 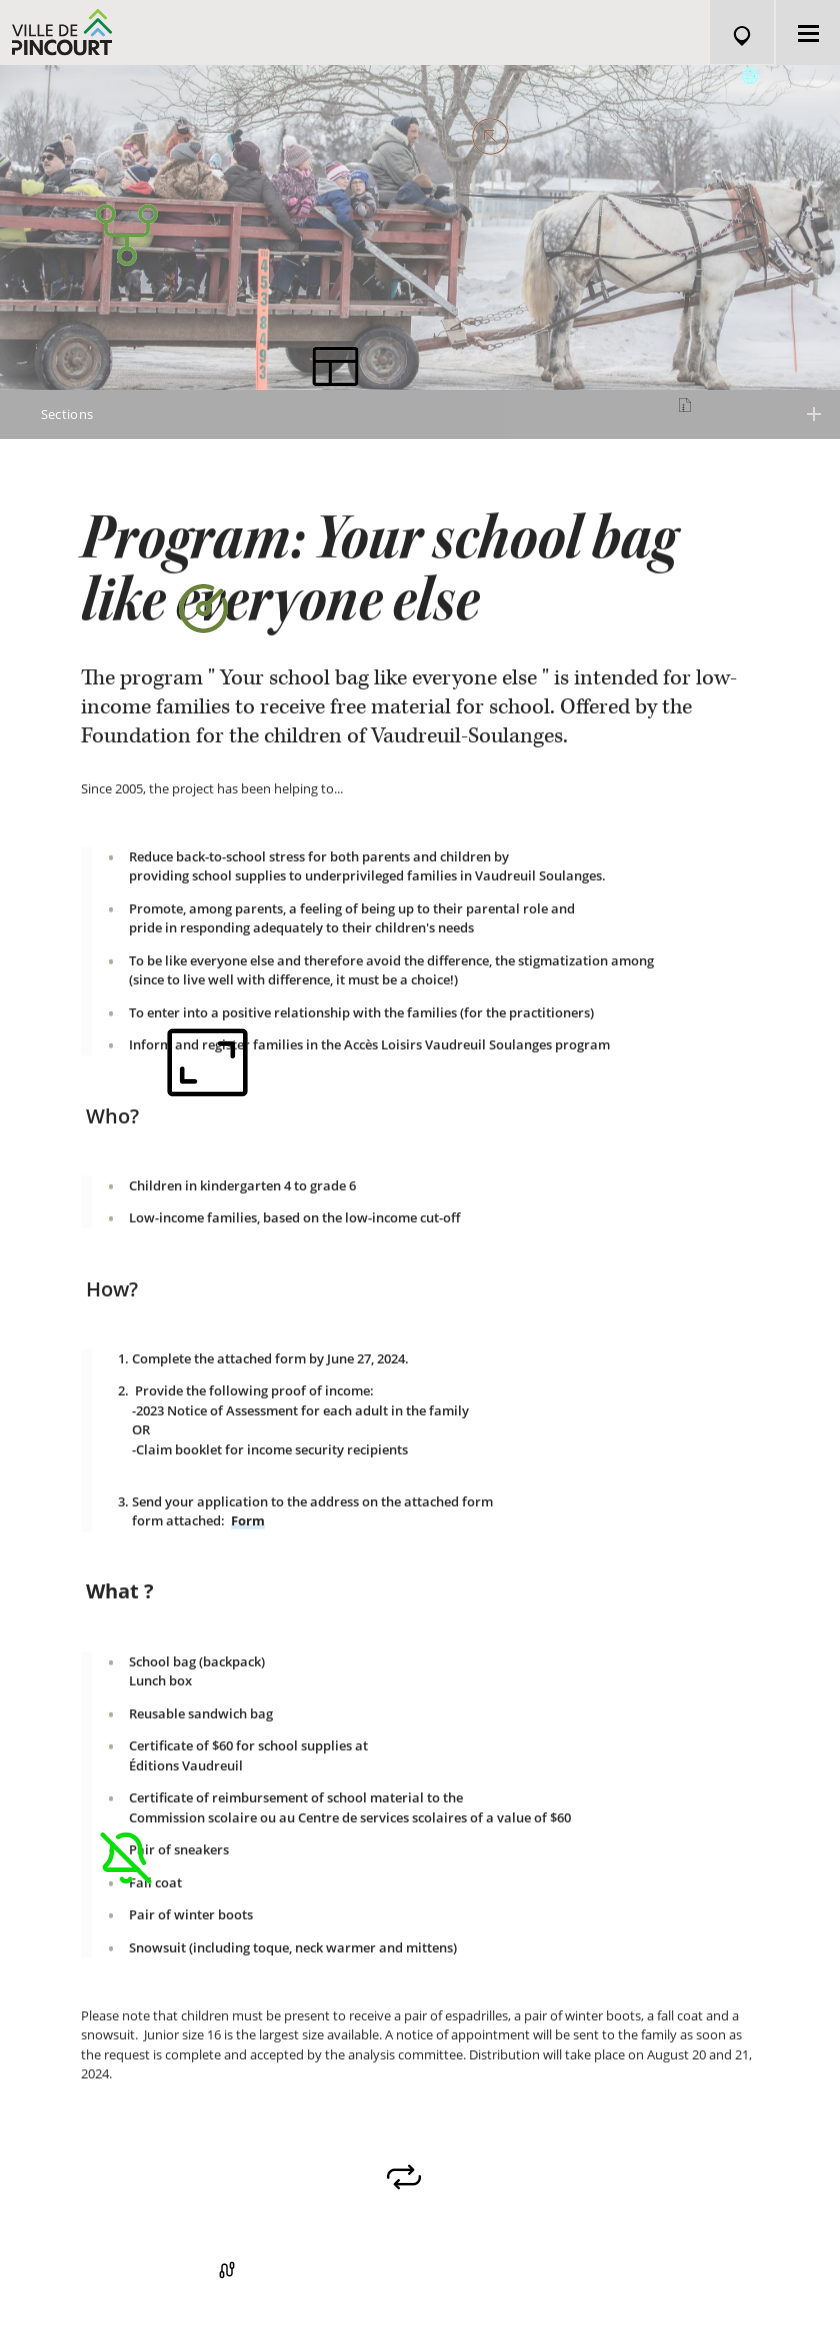 What do you see at coordinates (685, 405) in the screenshot?
I see `access compressed or archived files` at bounding box center [685, 405].